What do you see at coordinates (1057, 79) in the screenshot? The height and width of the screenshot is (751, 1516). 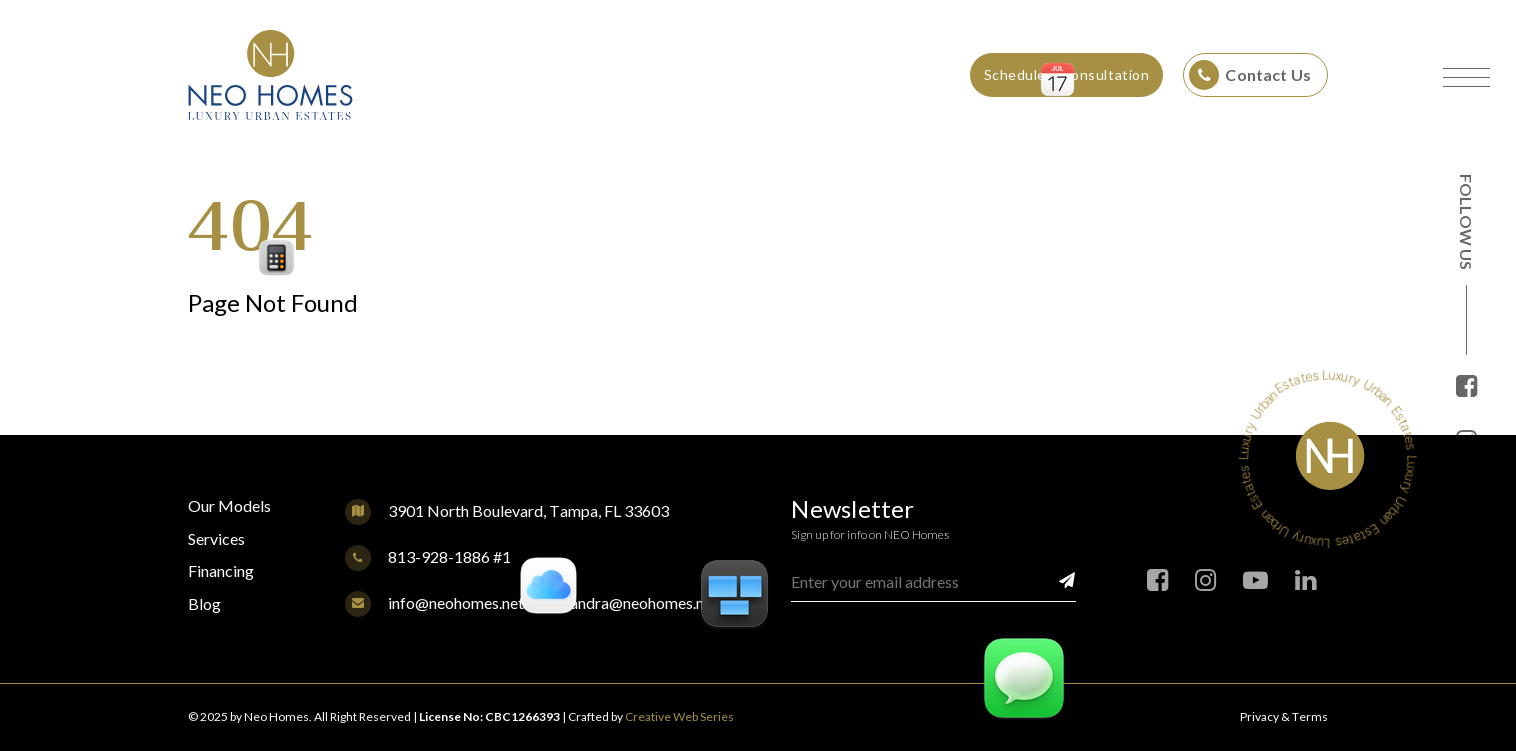 I see `open the calendar app` at bounding box center [1057, 79].